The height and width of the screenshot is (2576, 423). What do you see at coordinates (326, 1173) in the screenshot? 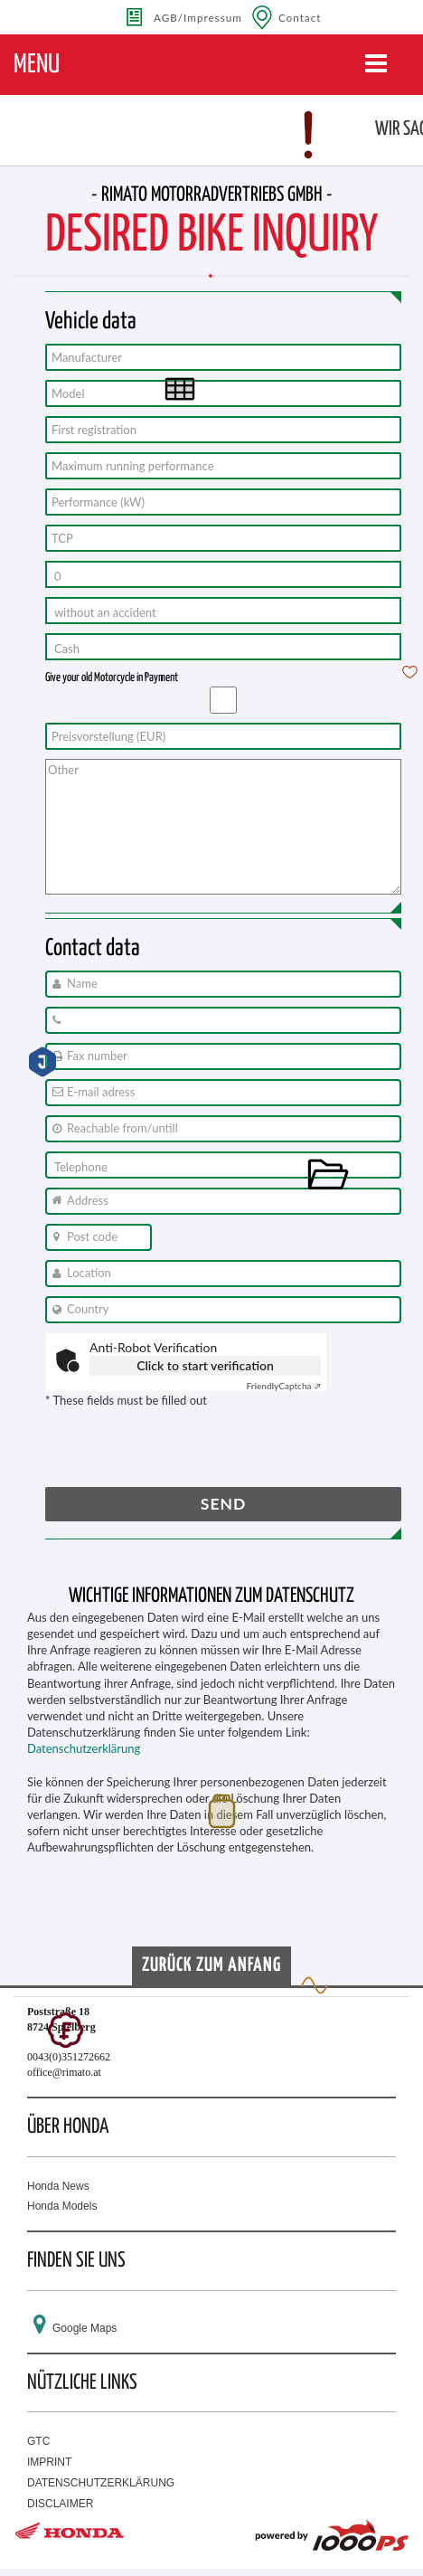
I see `open folder to view contents` at bounding box center [326, 1173].